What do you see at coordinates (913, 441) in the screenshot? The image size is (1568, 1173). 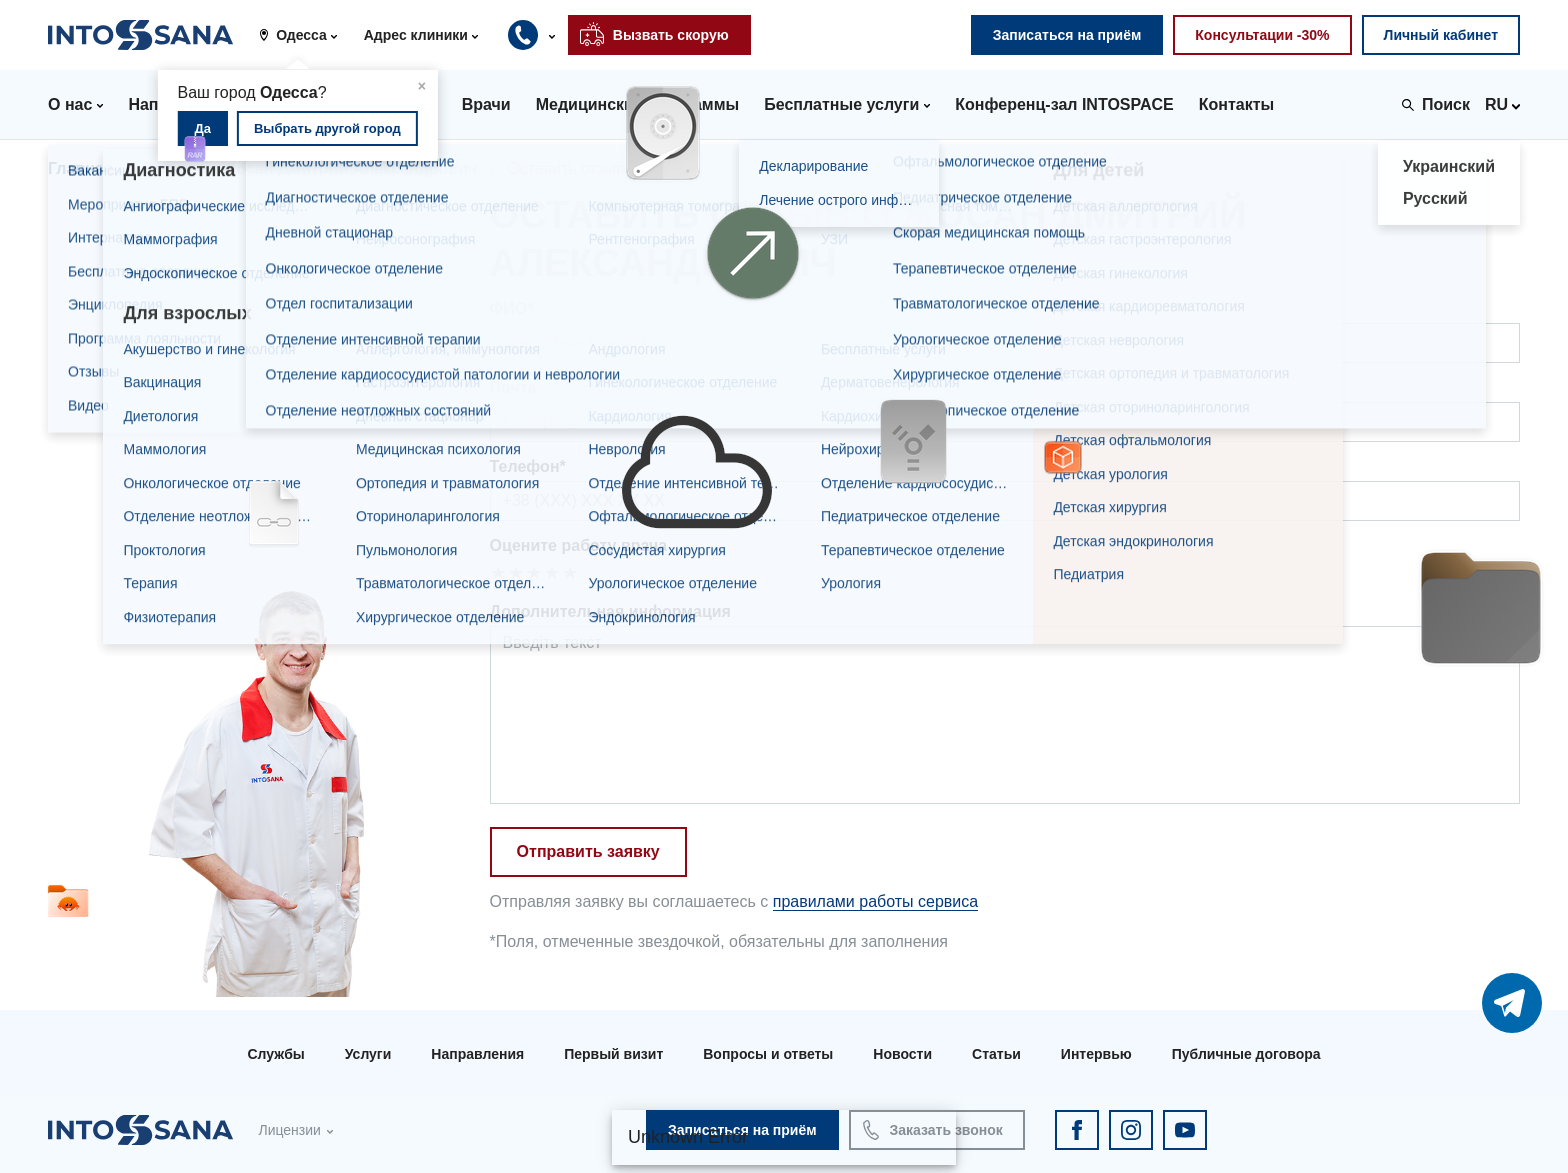 I see `access firewire-connected external hard drive` at bounding box center [913, 441].